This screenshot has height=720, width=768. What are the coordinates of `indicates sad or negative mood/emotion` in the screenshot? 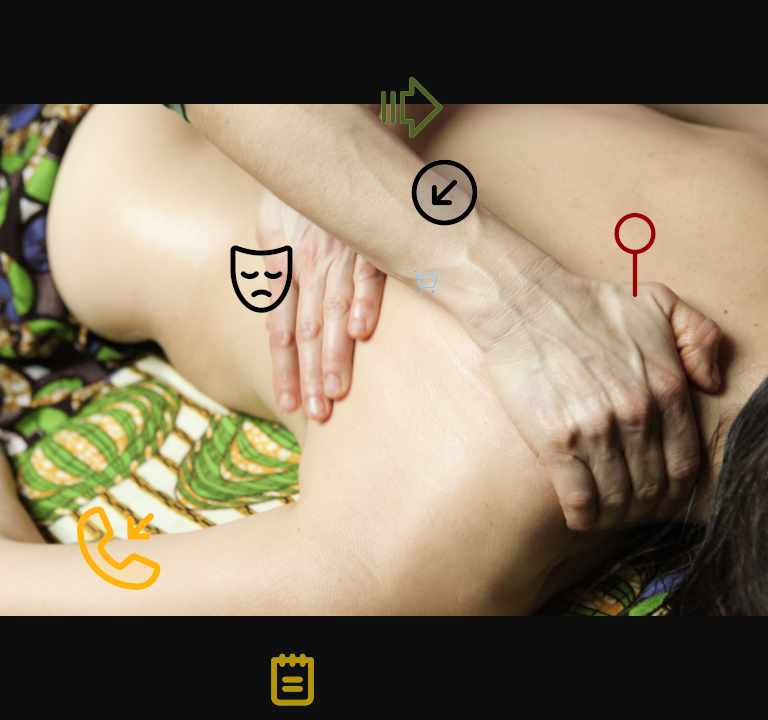 It's located at (261, 276).